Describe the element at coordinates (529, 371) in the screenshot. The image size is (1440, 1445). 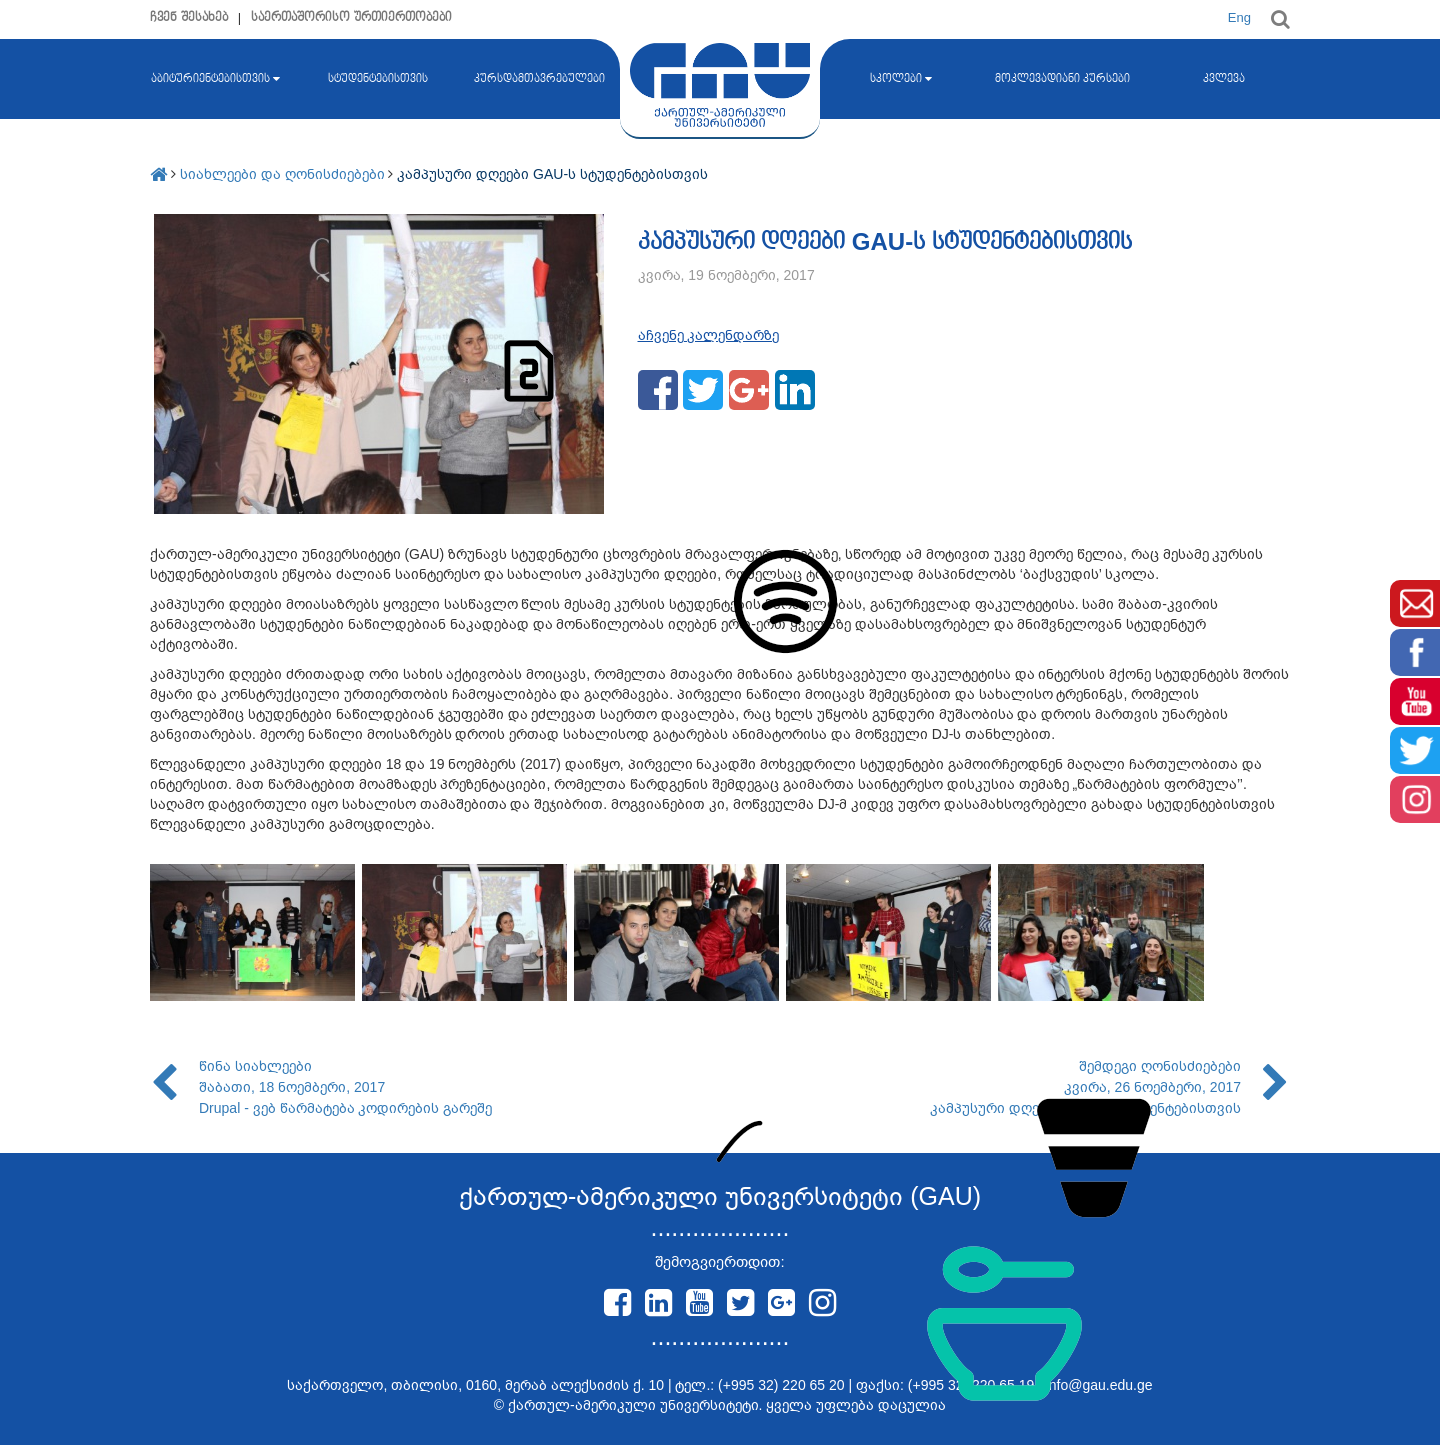
I see `indicates secondary SIM card slot` at that location.